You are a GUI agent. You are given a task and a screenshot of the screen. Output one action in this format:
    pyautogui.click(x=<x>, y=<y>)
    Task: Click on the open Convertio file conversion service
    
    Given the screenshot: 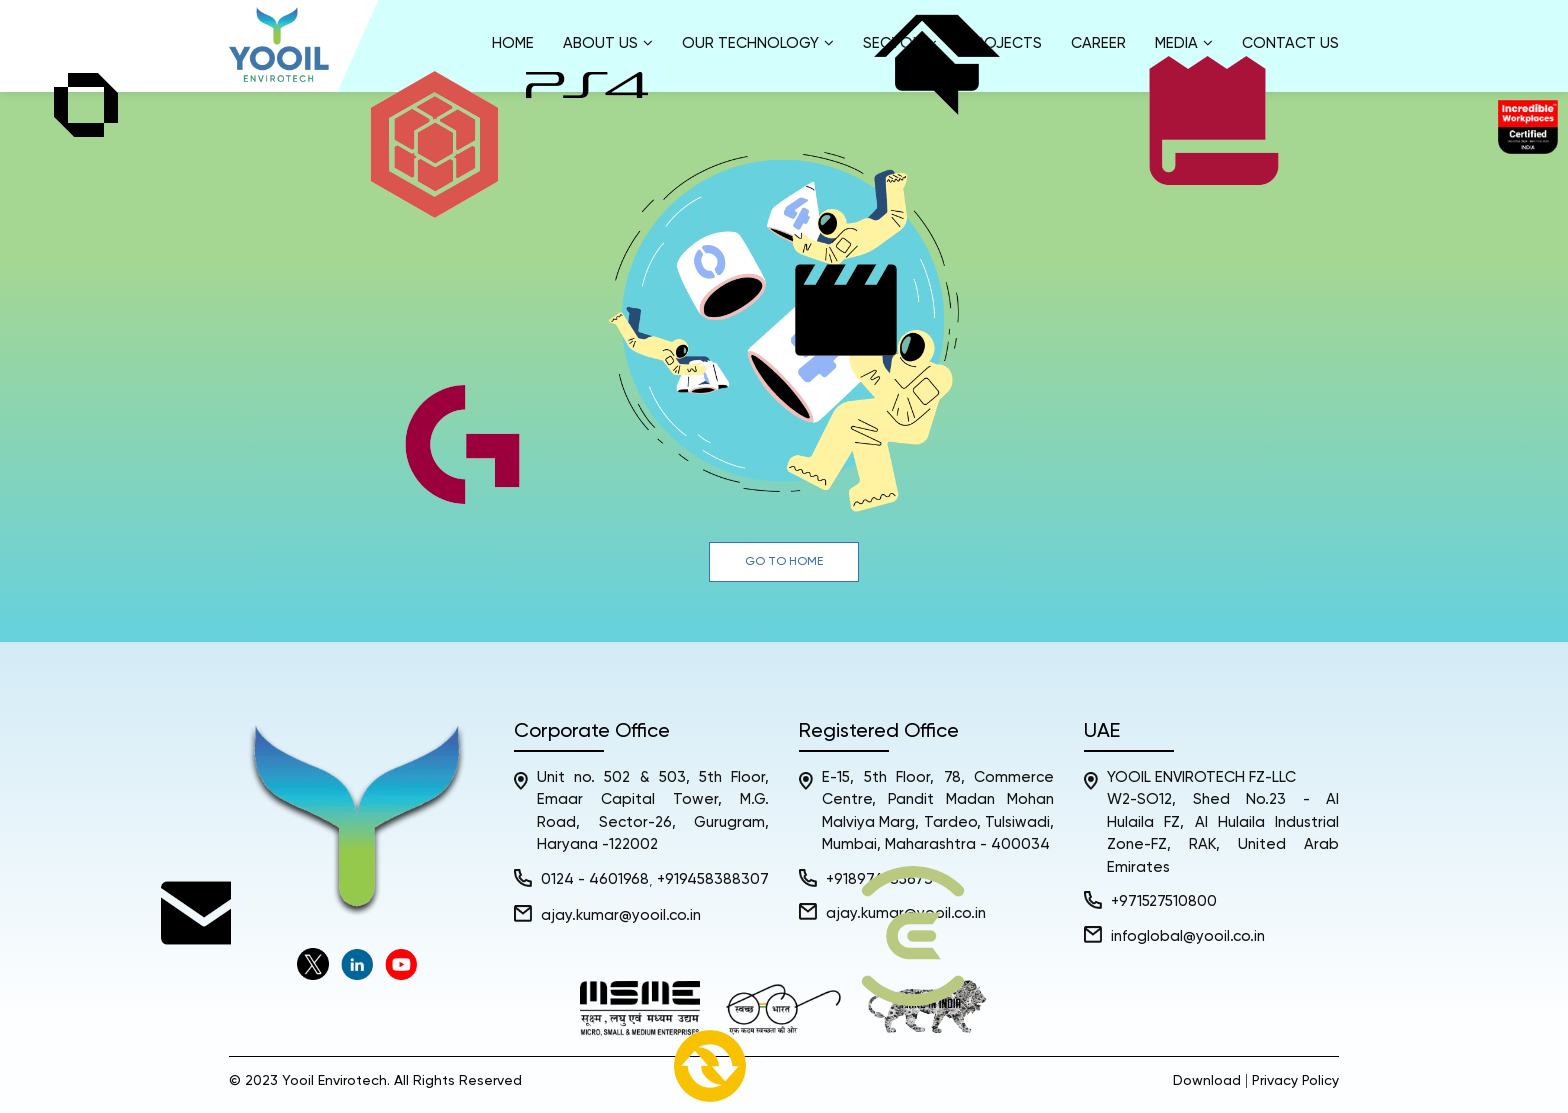 What is the action you would take?
    pyautogui.click(x=710, y=1066)
    